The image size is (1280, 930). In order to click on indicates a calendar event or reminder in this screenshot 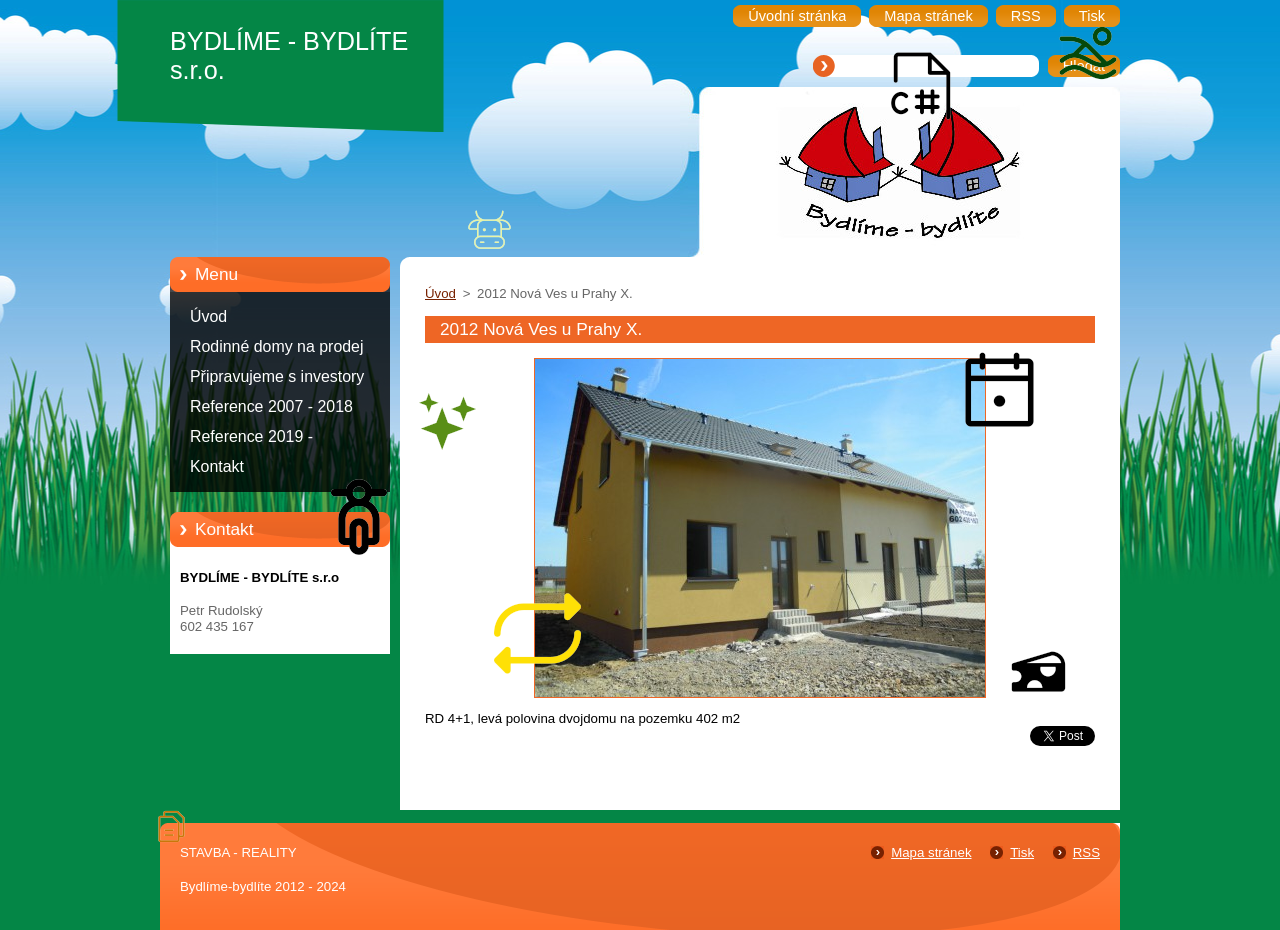, I will do `click(999, 392)`.